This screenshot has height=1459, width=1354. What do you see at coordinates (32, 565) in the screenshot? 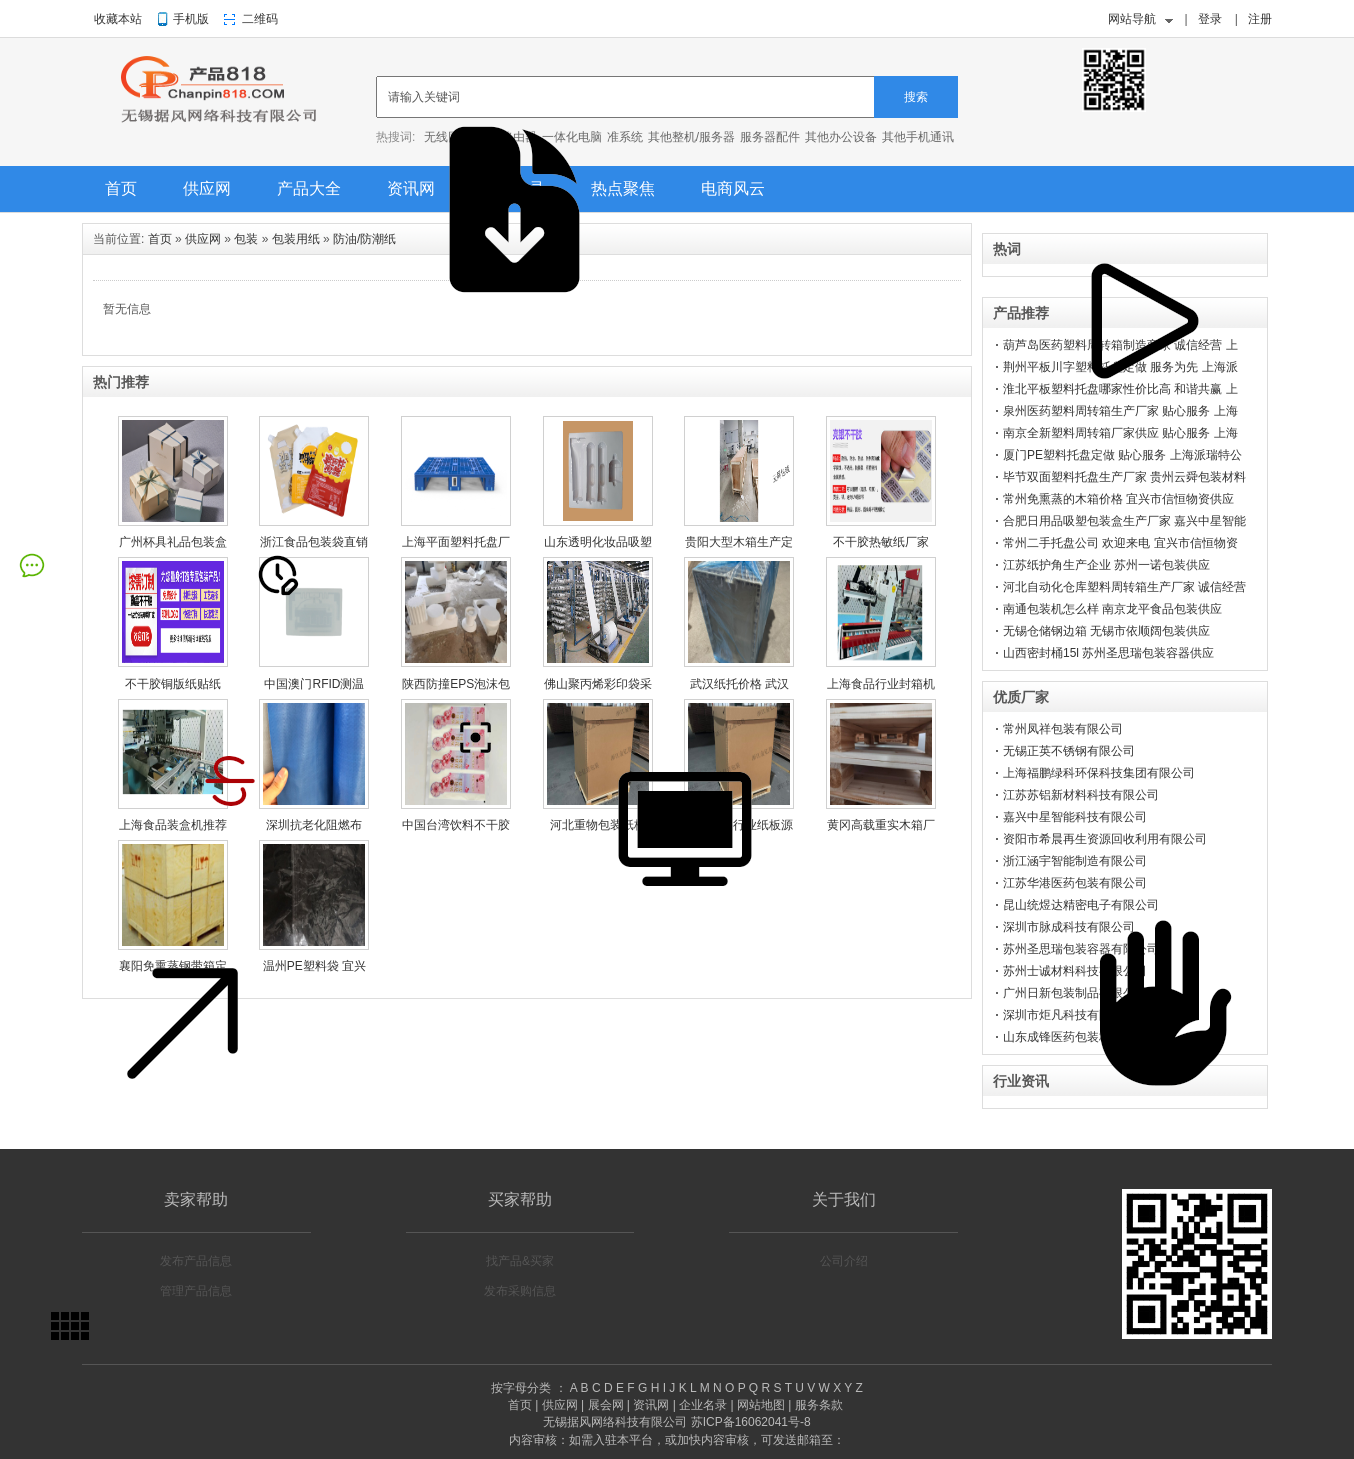
I see `open chat or messaging` at bounding box center [32, 565].